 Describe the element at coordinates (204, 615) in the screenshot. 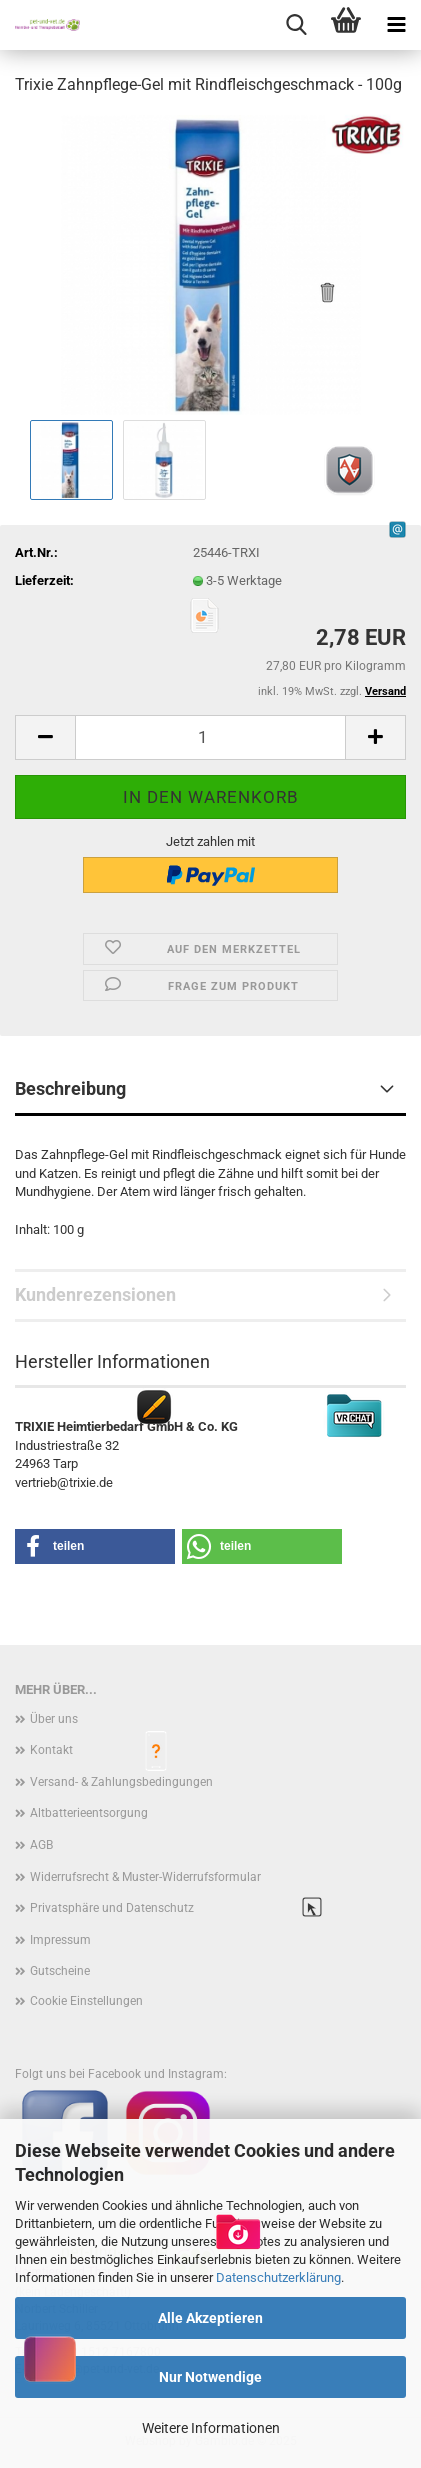

I see `open a presentation file` at that location.